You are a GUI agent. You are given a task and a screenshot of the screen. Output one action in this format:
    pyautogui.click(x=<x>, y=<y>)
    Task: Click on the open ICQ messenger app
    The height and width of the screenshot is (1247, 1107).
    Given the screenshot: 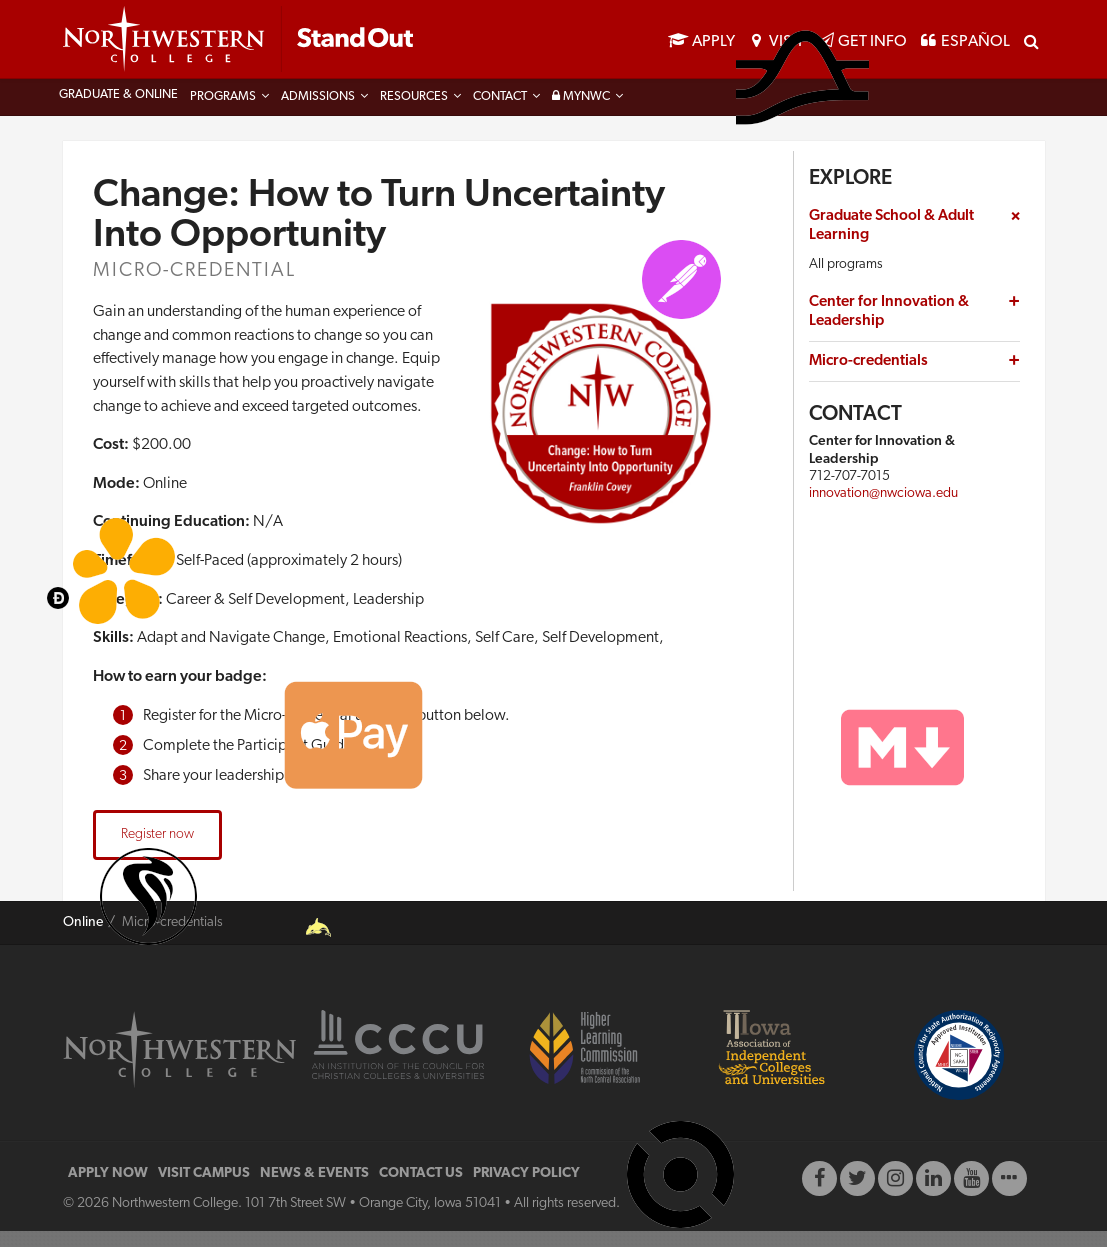 What is the action you would take?
    pyautogui.click(x=124, y=571)
    